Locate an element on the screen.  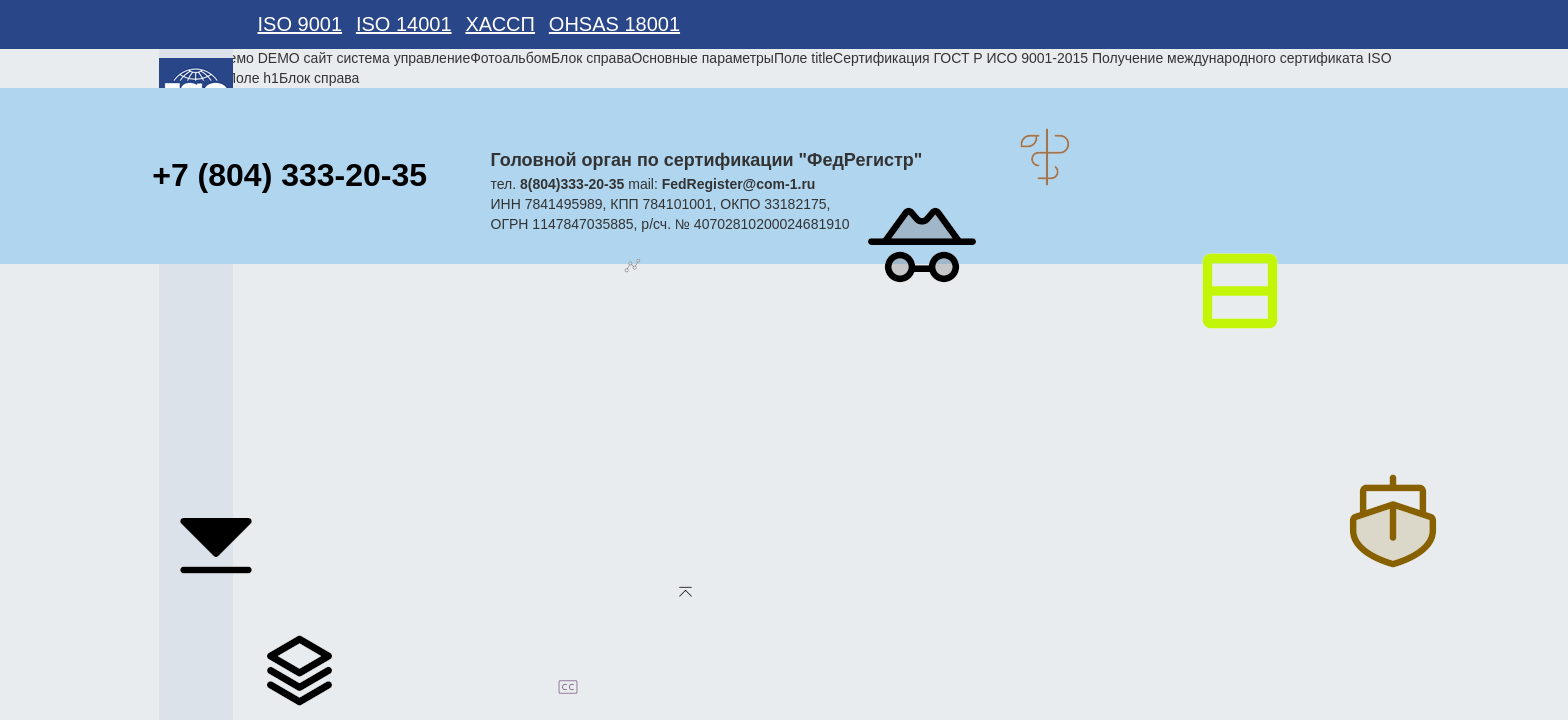
split view horizontally is located at coordinates (1240, 291).